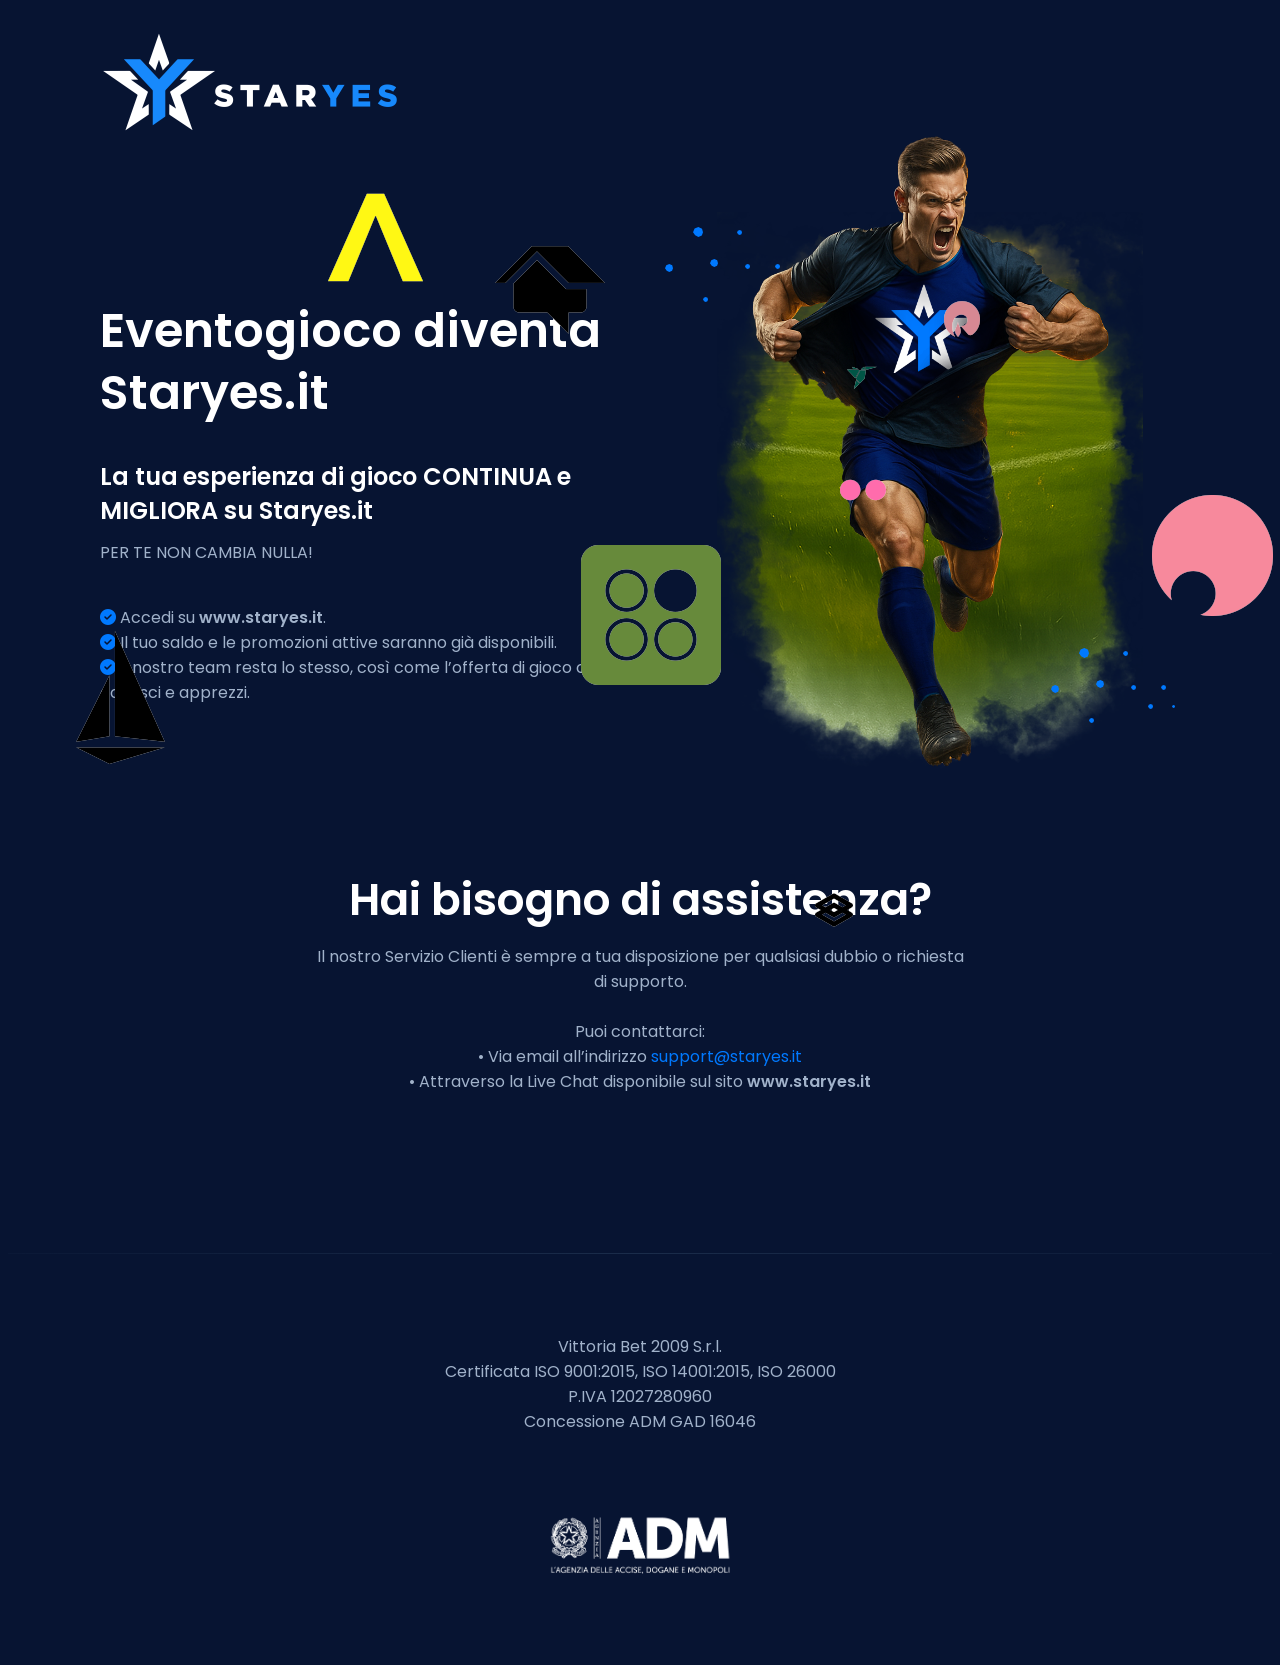  I want to click on gradio logo - open source machine learning interface framework, so click(834, 910).